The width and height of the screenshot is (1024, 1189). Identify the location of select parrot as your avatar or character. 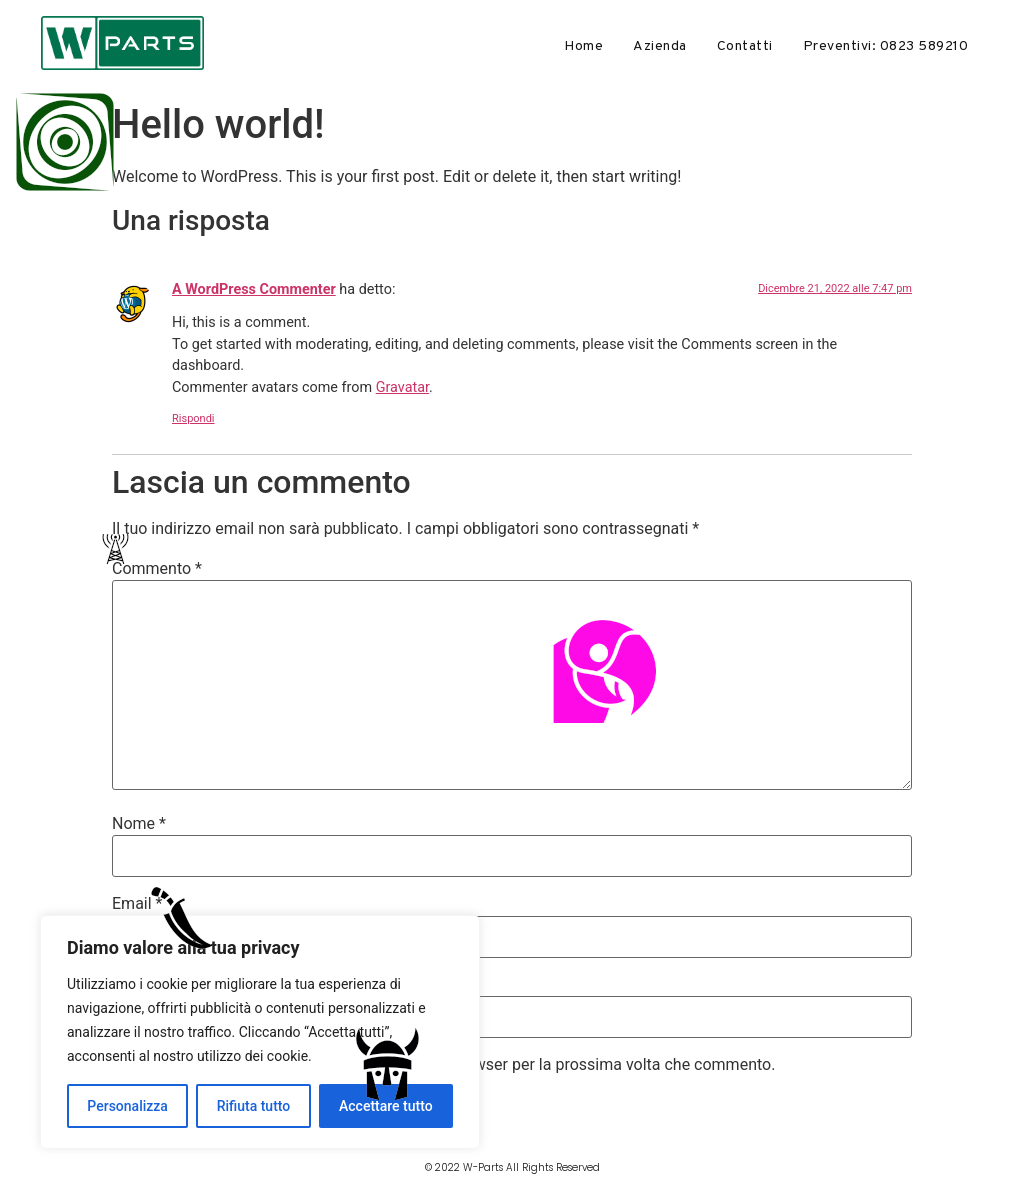
(604, 671).